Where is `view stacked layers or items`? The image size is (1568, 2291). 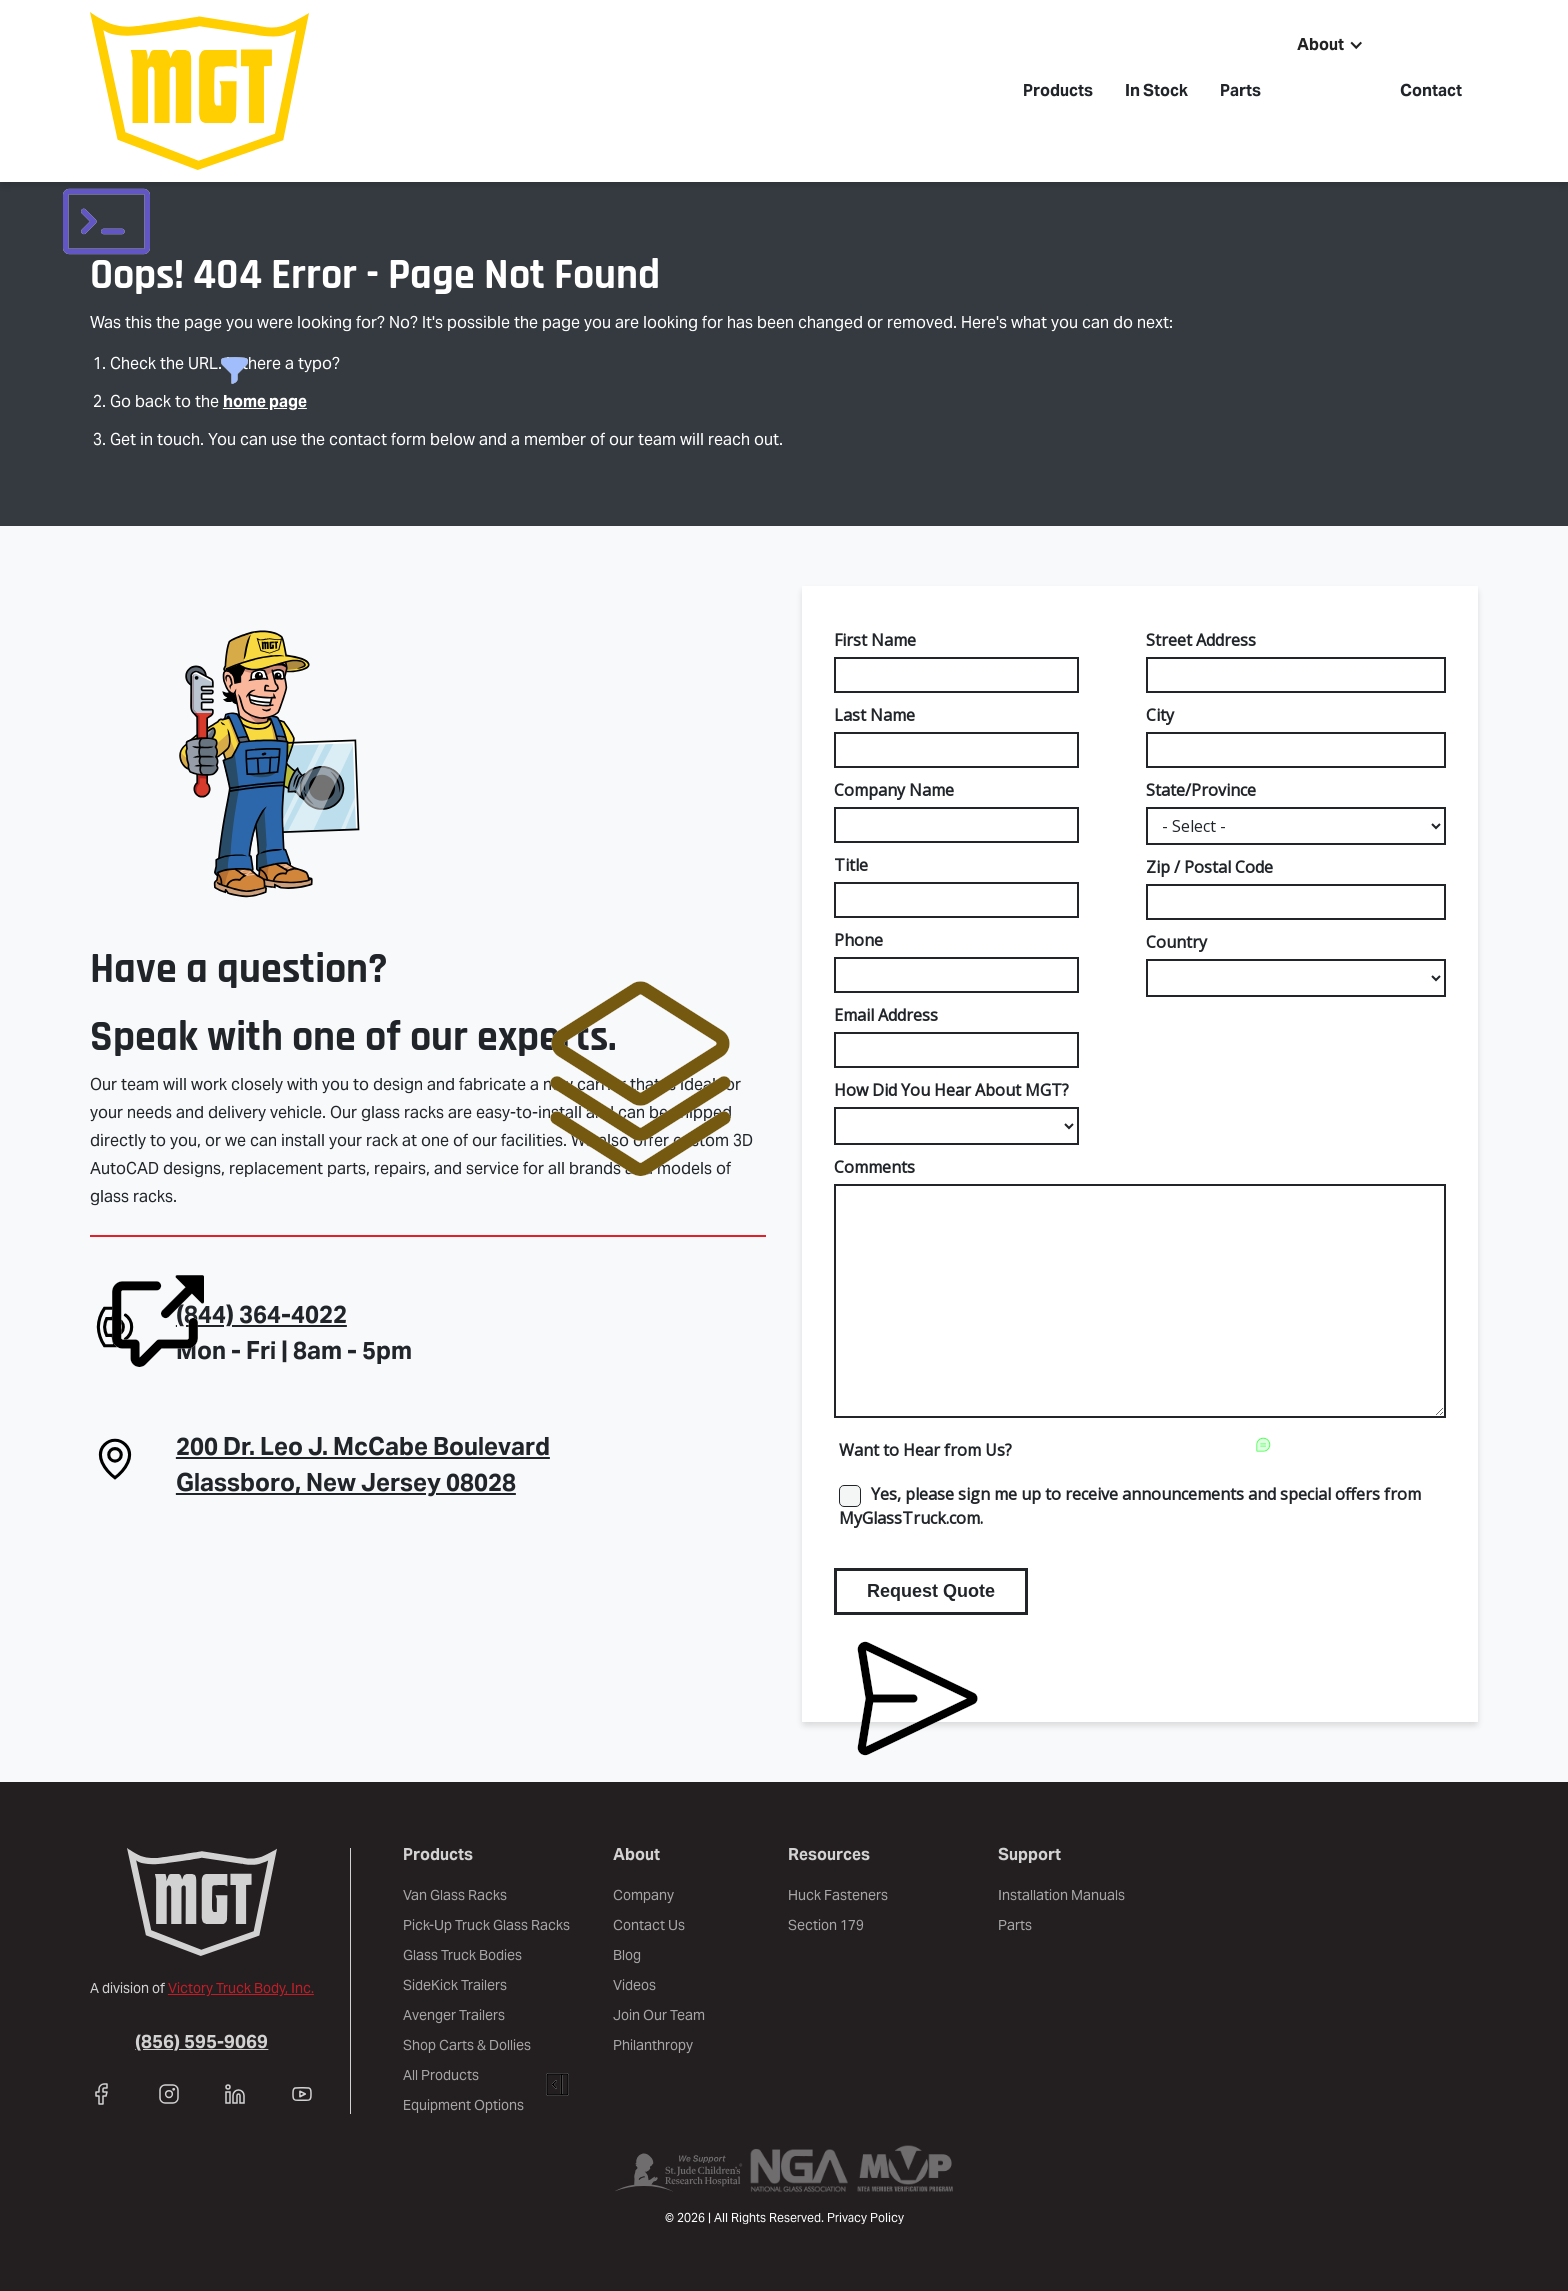
view stacked layers or items is located at coordinates (640, 1076).